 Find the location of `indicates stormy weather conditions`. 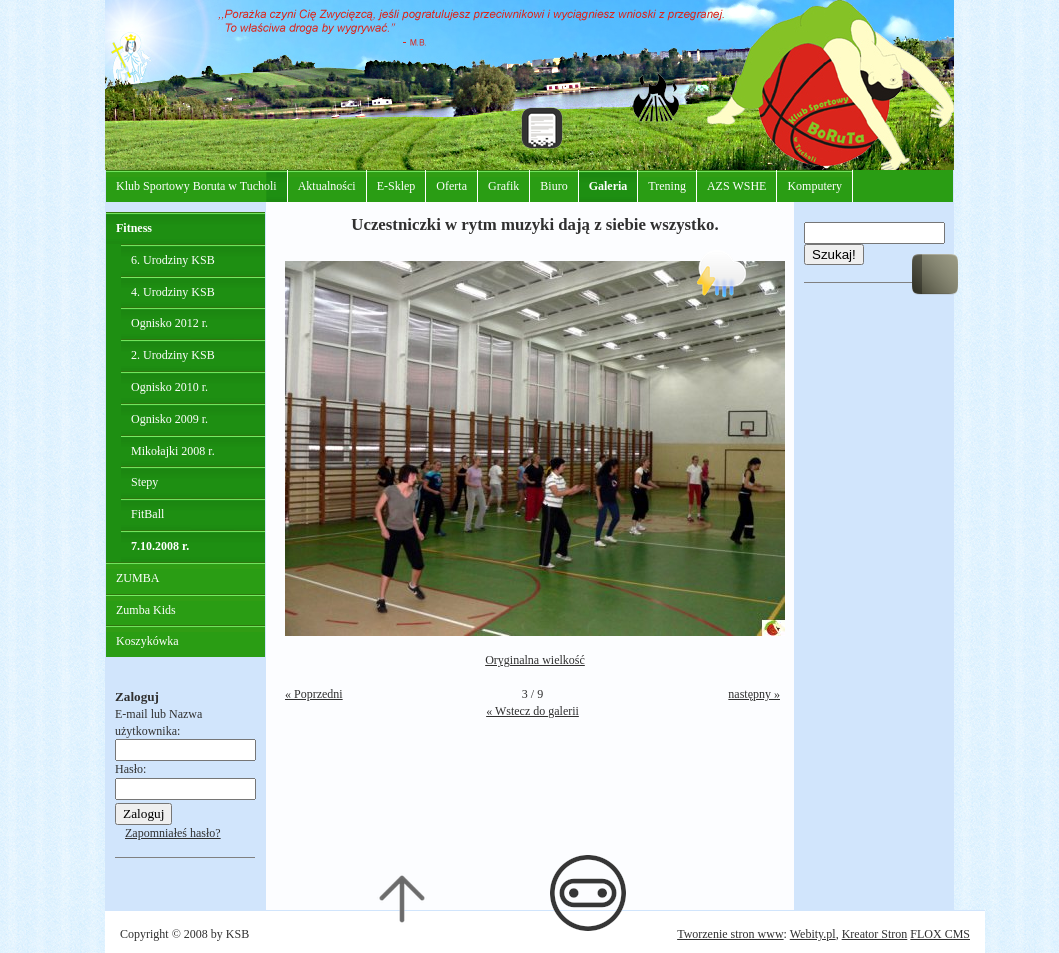

indicates stormy weather conditions is located at coordinates (721, 273).